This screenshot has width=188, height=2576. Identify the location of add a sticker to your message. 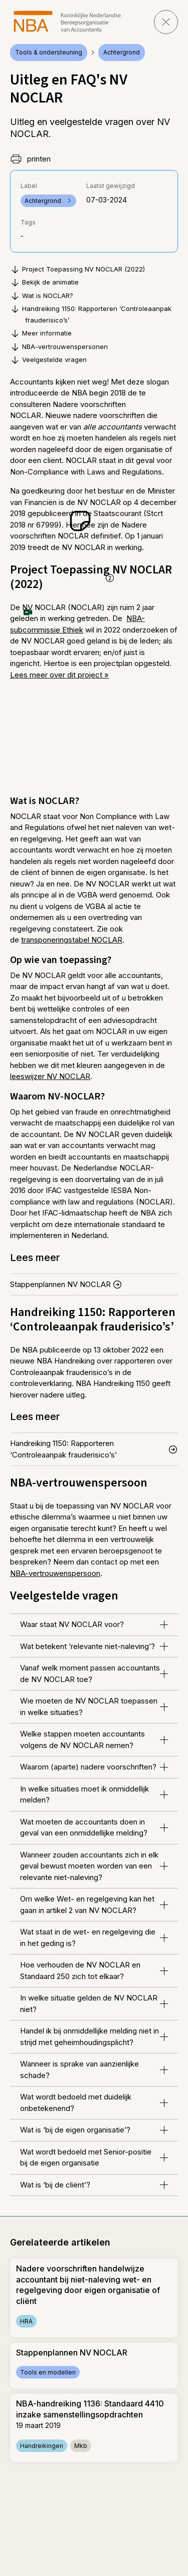
(80, 521).